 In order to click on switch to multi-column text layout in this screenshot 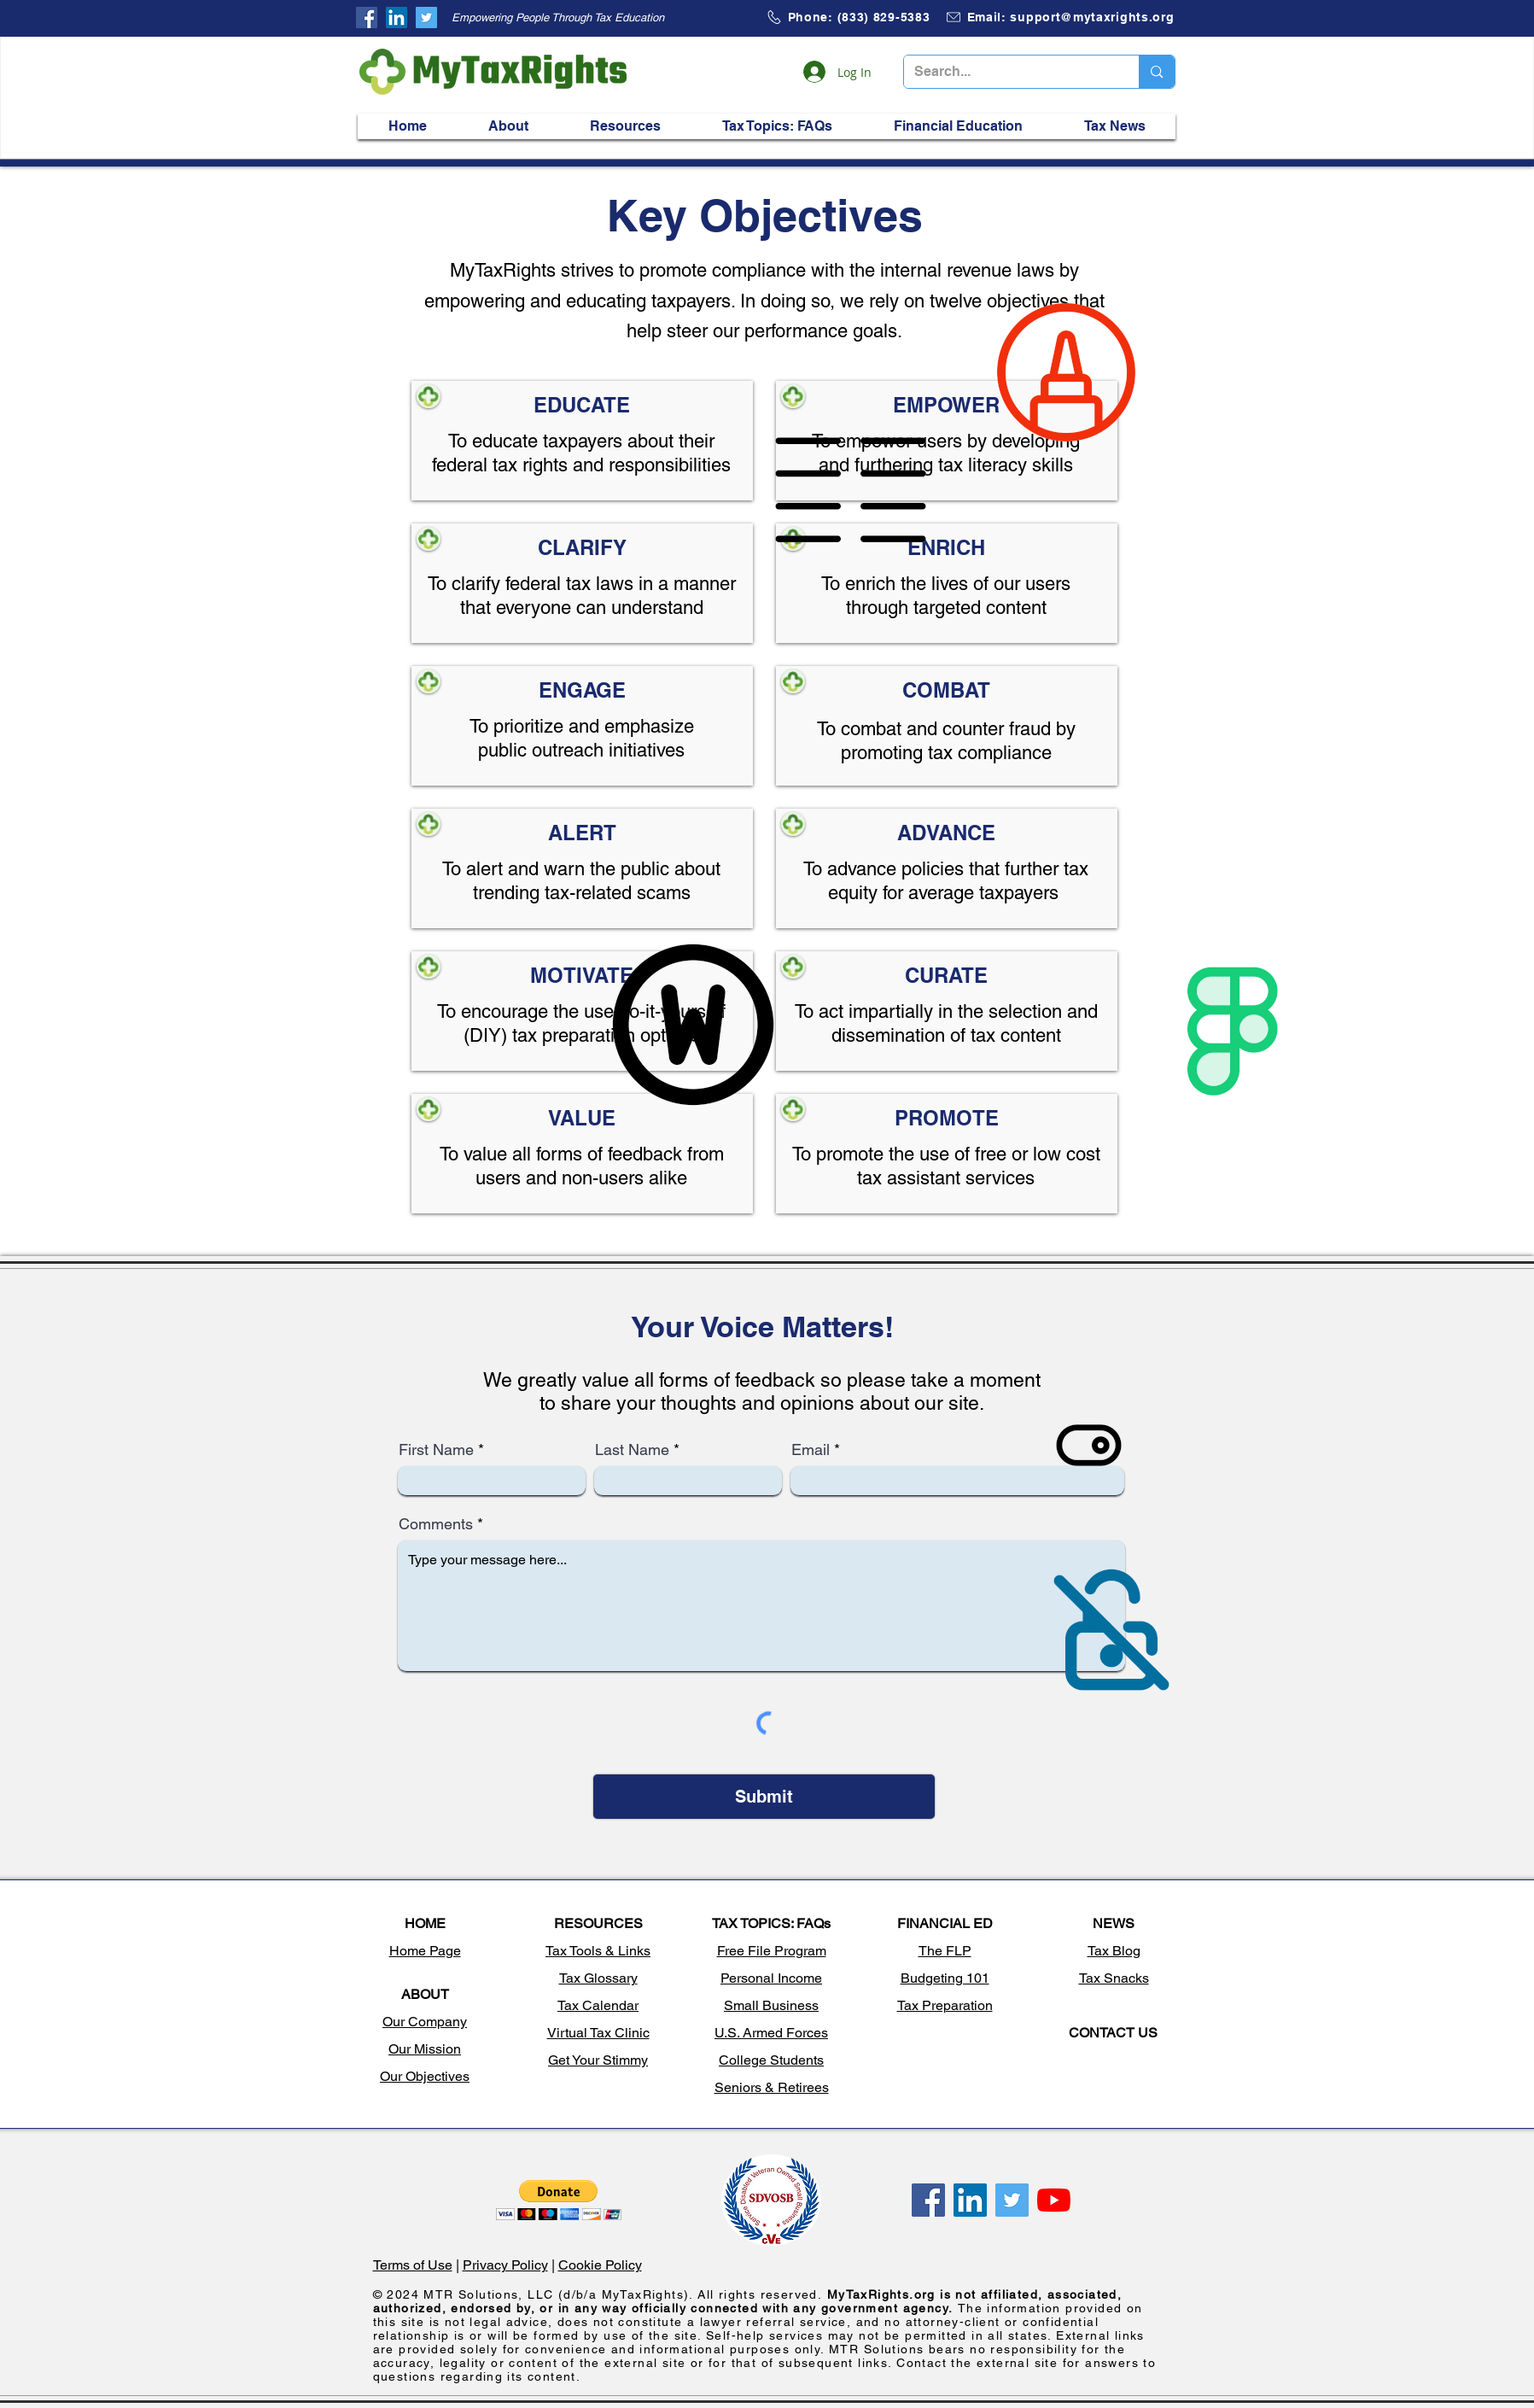, I will do `click(850, 493)`.